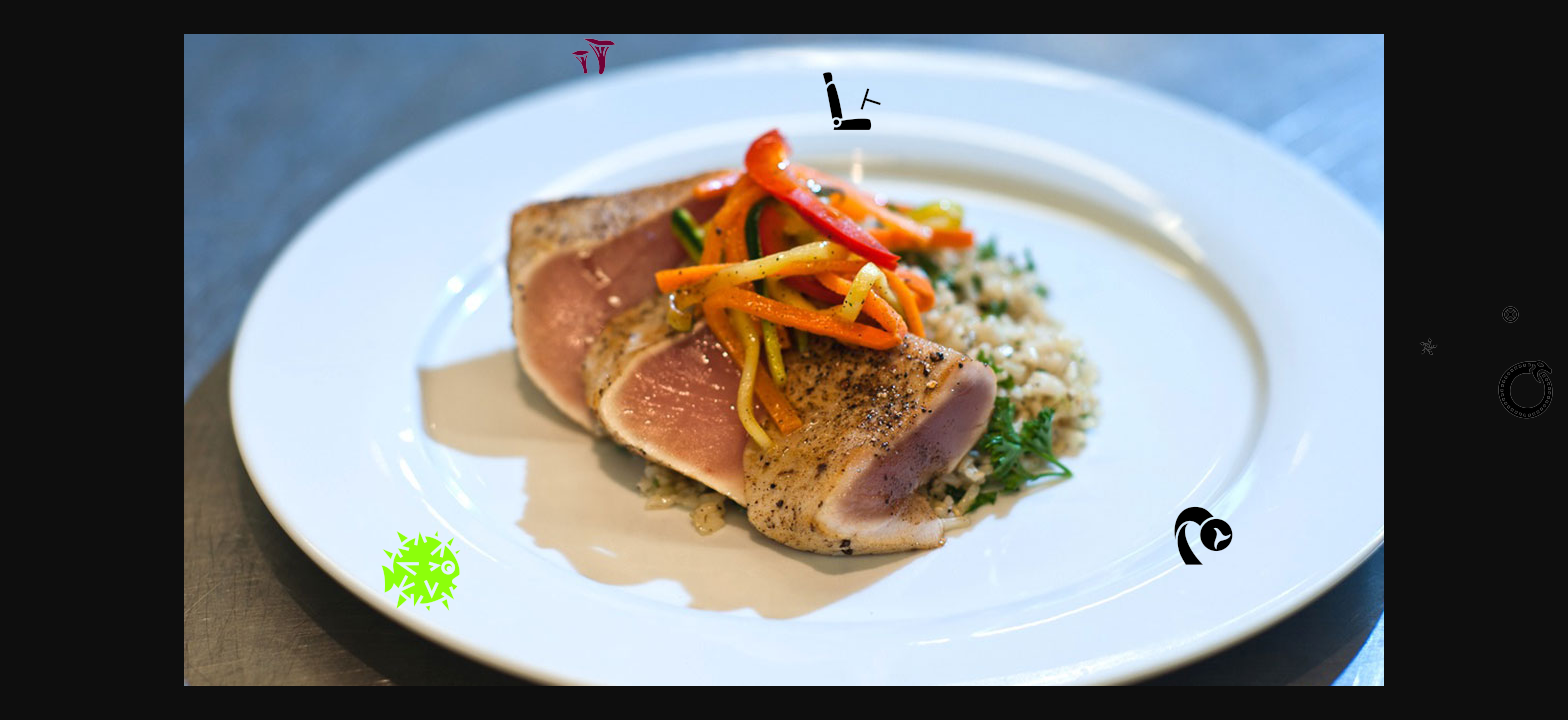 The image size is (1568, 720). I want to click on indicates infinite loop or cyclical process, so click(1525, 389).